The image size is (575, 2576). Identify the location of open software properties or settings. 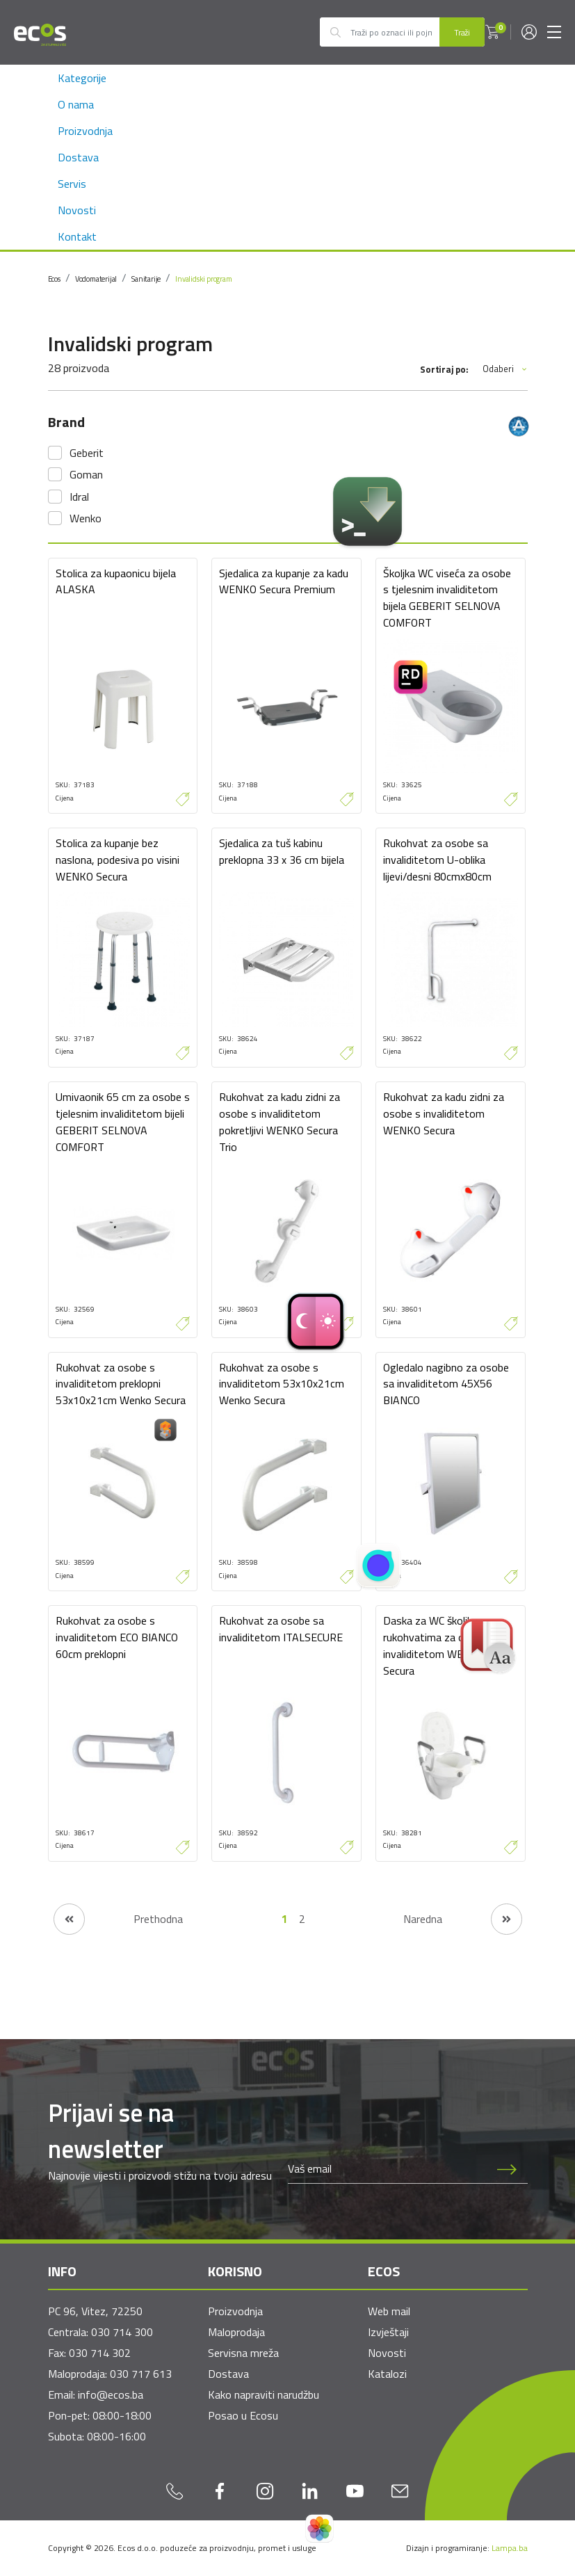
(519, 426).